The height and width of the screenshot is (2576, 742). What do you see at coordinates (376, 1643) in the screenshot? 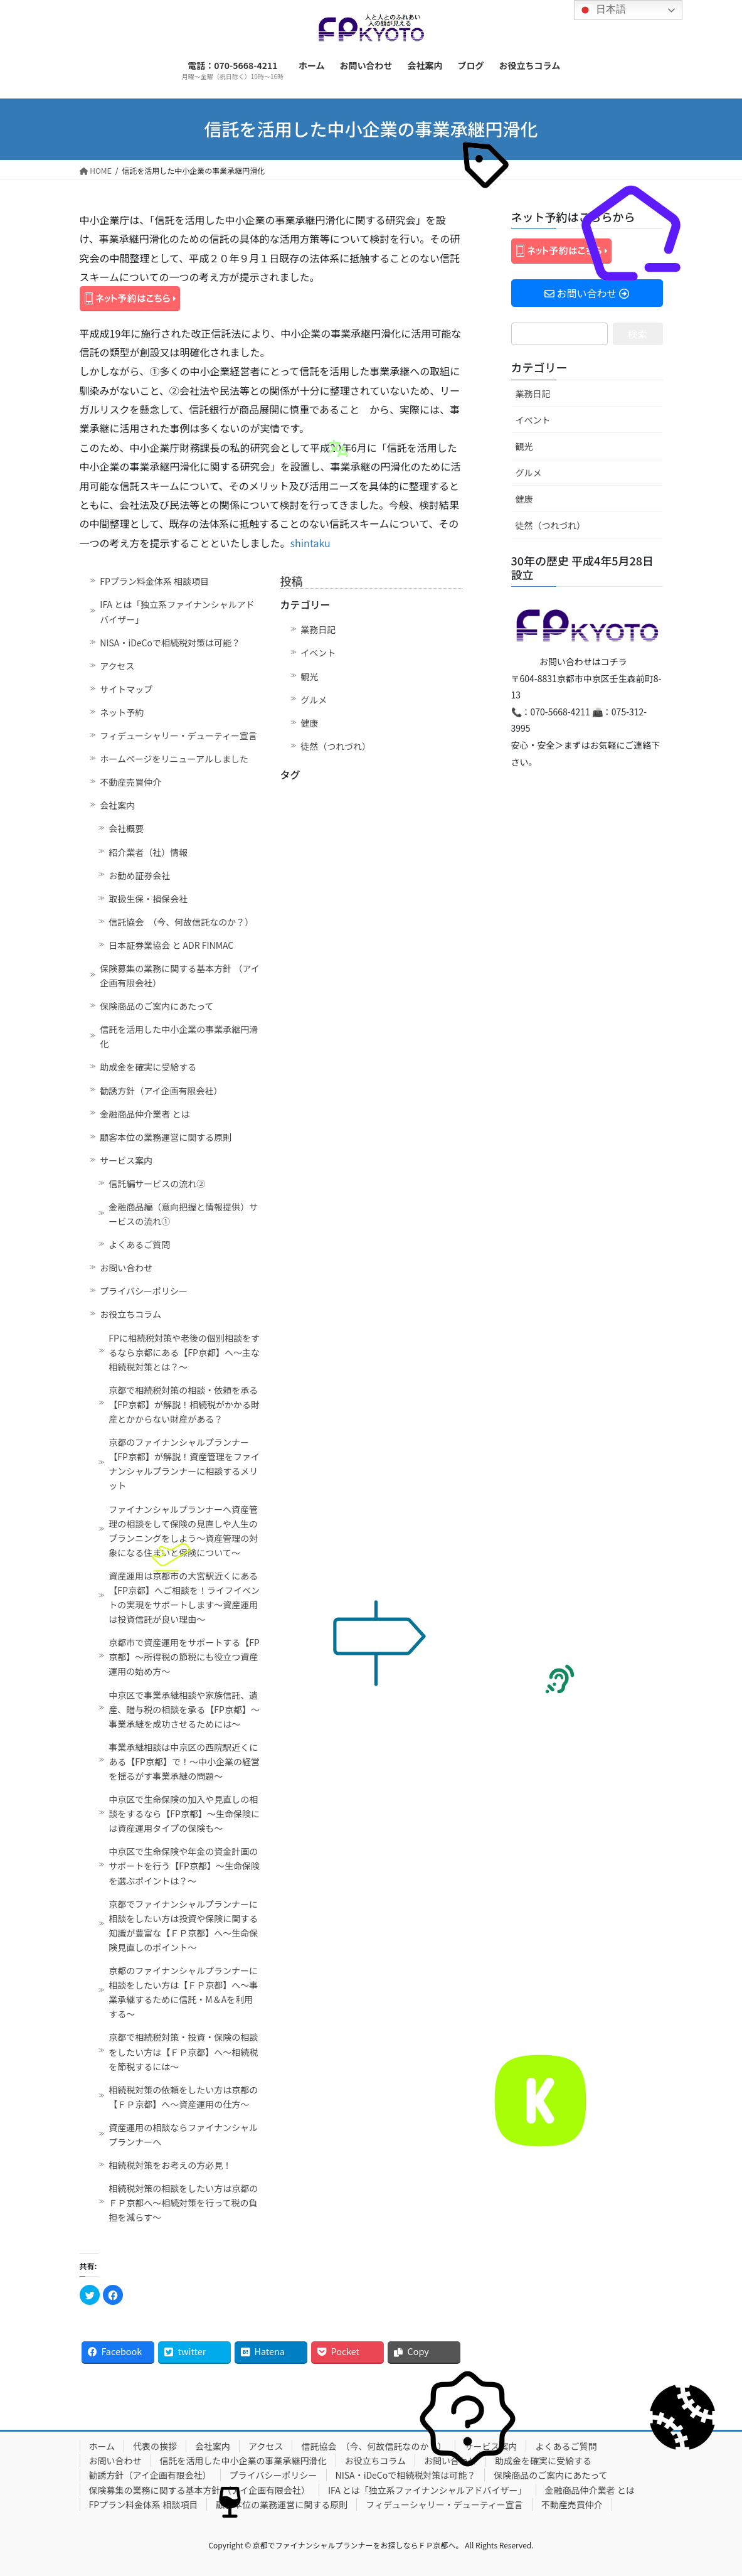
I see `access navigation or directions` at bounding box center [376, 1643].